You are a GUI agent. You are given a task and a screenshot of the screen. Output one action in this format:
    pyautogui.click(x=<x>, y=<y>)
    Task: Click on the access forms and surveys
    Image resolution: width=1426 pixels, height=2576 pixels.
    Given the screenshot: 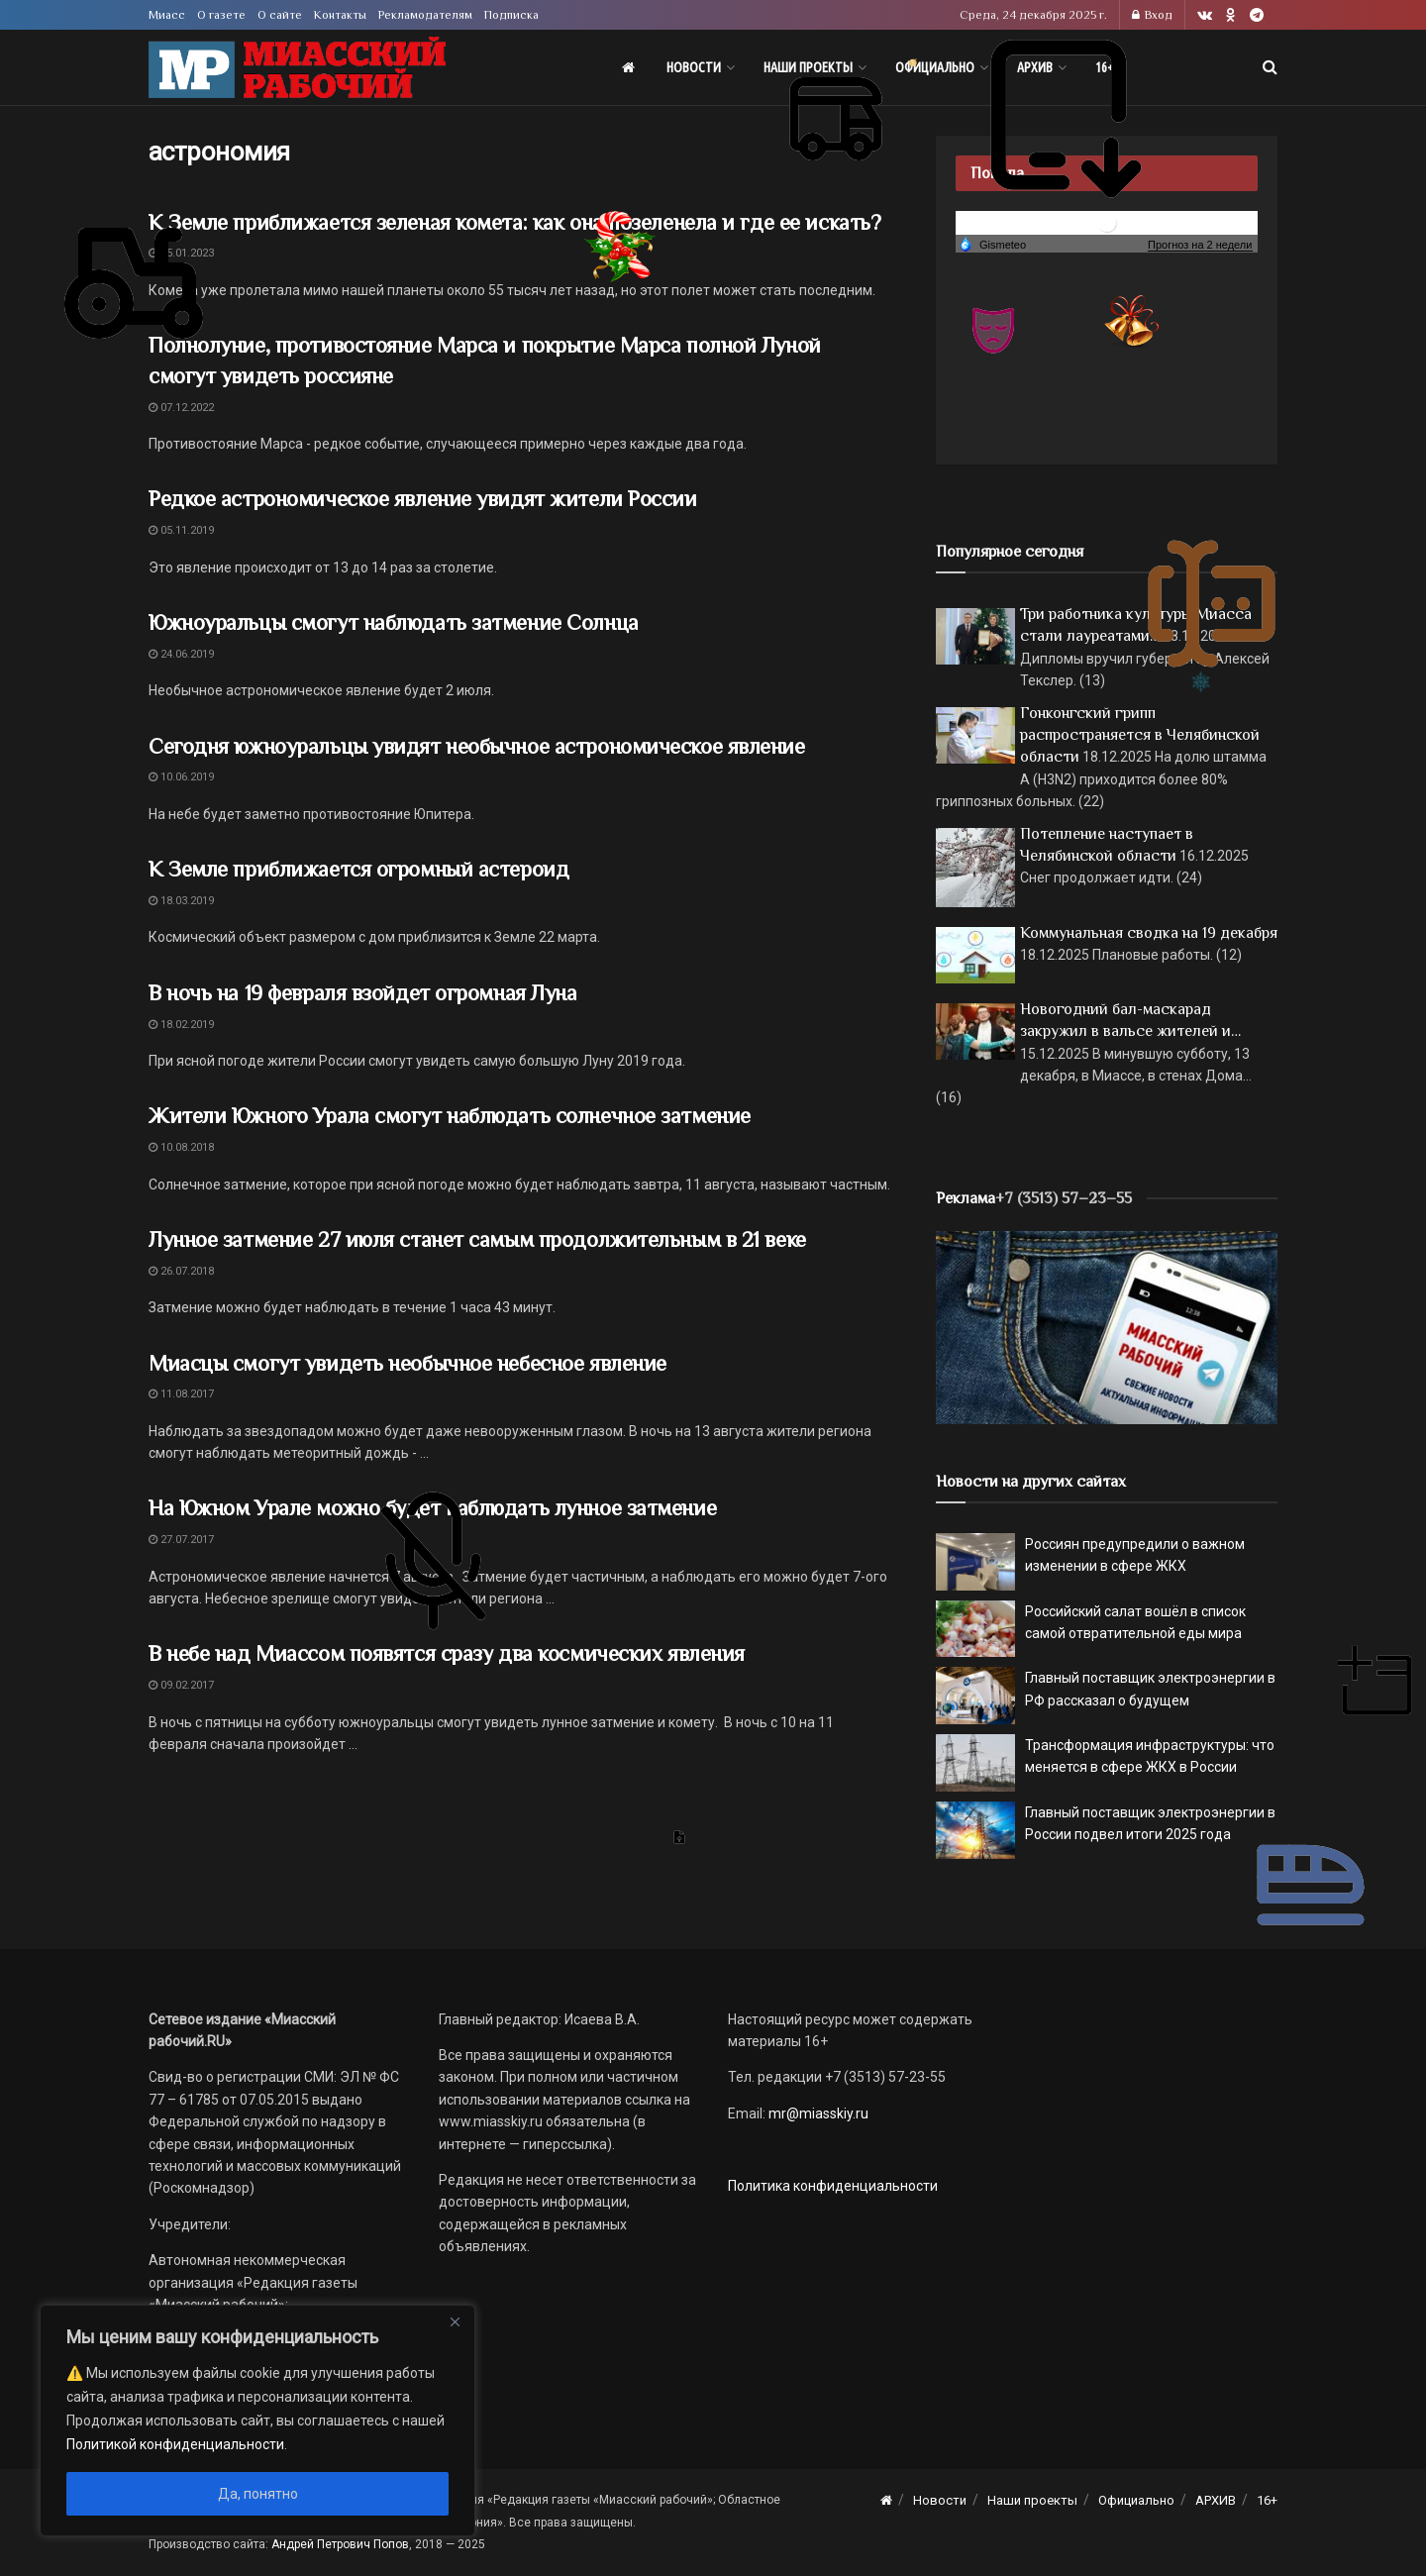 What is the action you would take?
    pyautogui.click(x=1211, y=603)
    